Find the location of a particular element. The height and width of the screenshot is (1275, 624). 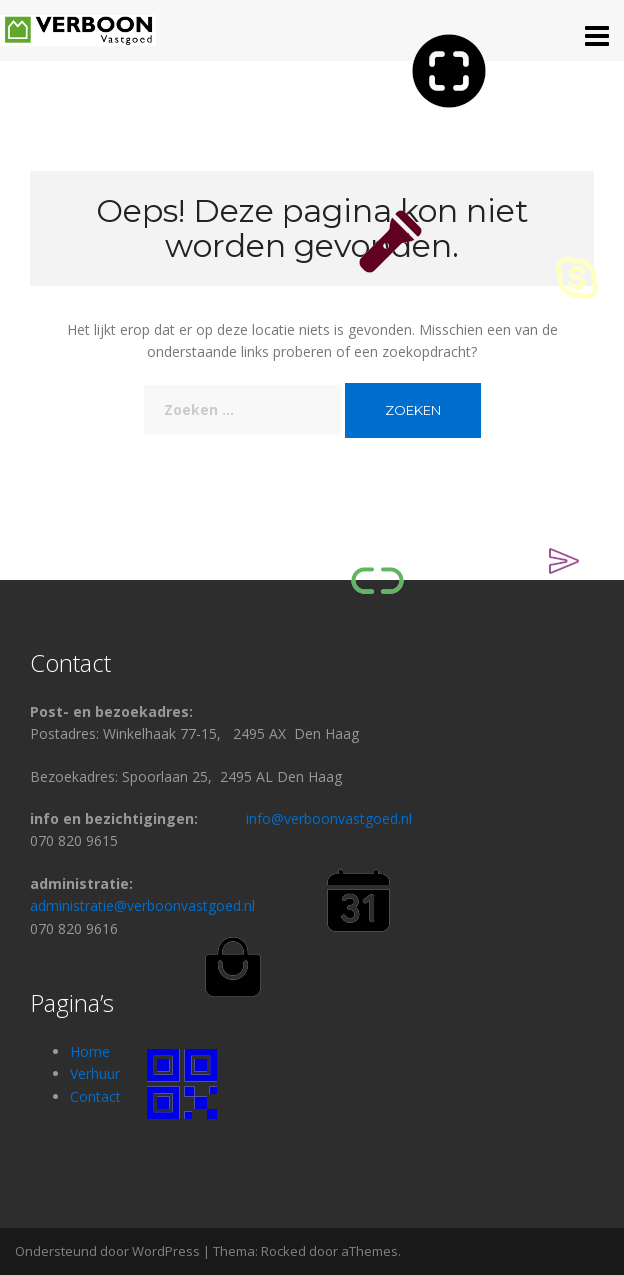

disconnect or remove a linked account is located at coordinates (377, 580).